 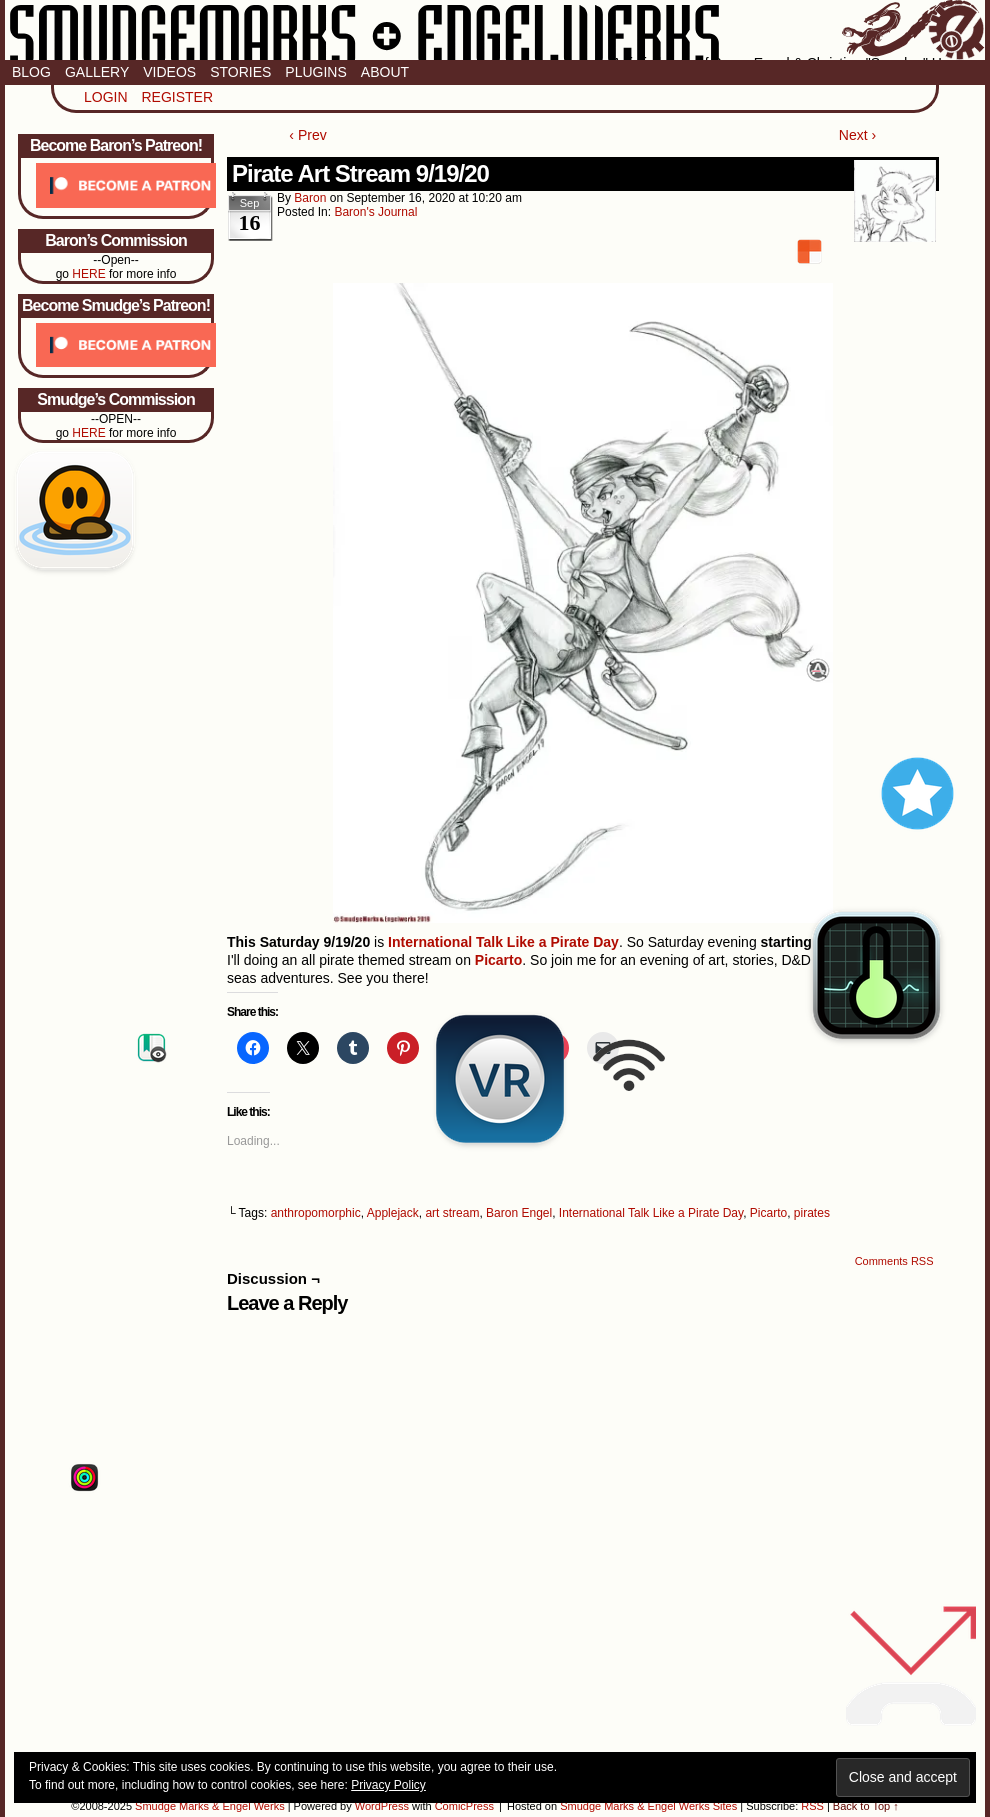 What do you see at coordinates (876, 975) in the screenshot?
I see `open thermal monitor app` at bounding box center [876, 975].